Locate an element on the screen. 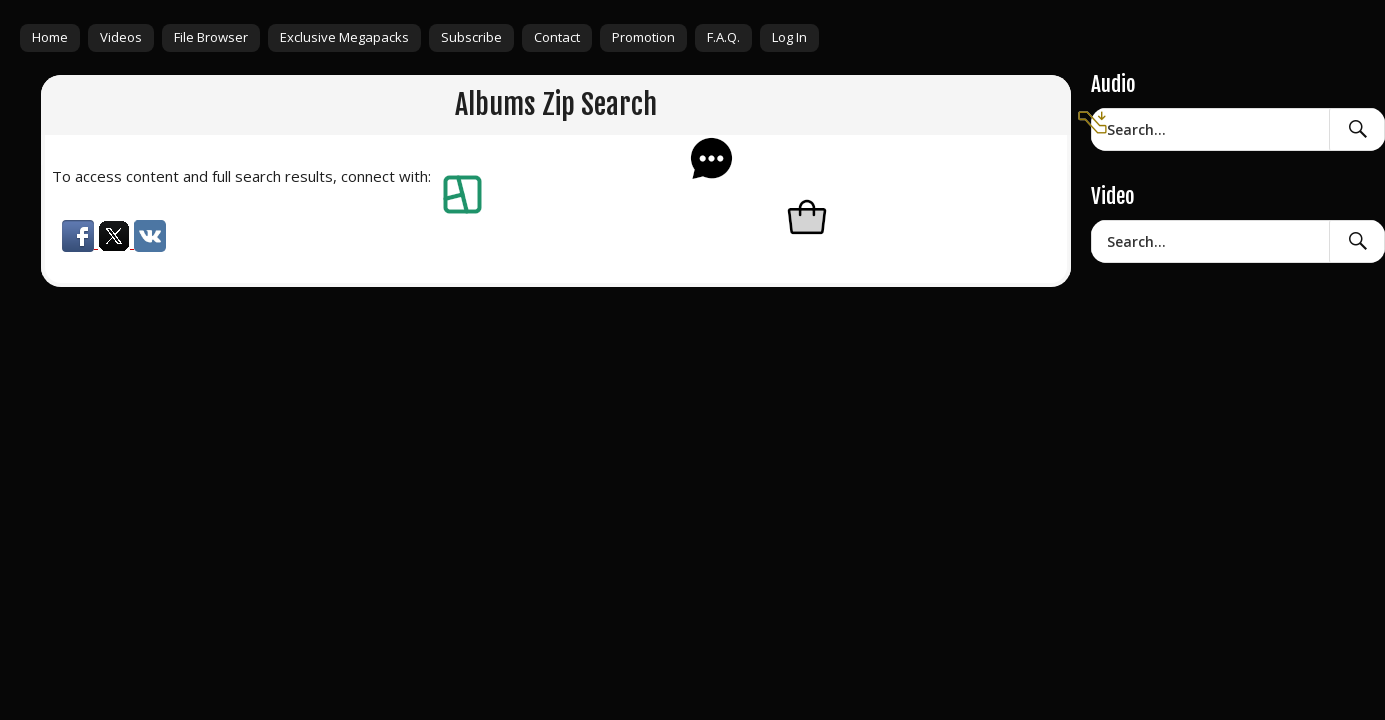  view your shopping bag is located at coordinates (807, 219).